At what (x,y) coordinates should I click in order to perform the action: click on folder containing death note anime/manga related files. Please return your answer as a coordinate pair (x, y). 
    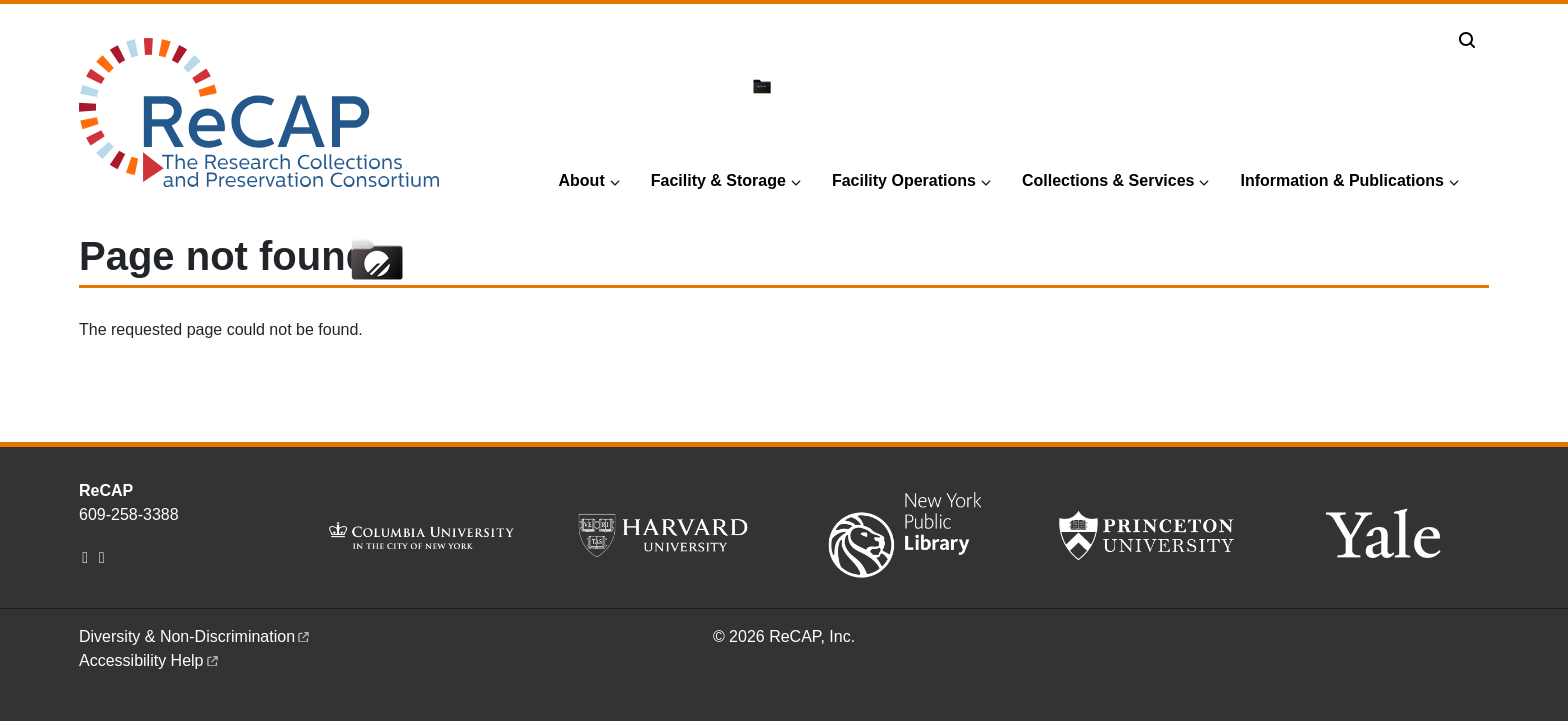
    Looking at the image, I should click on (762, 87).